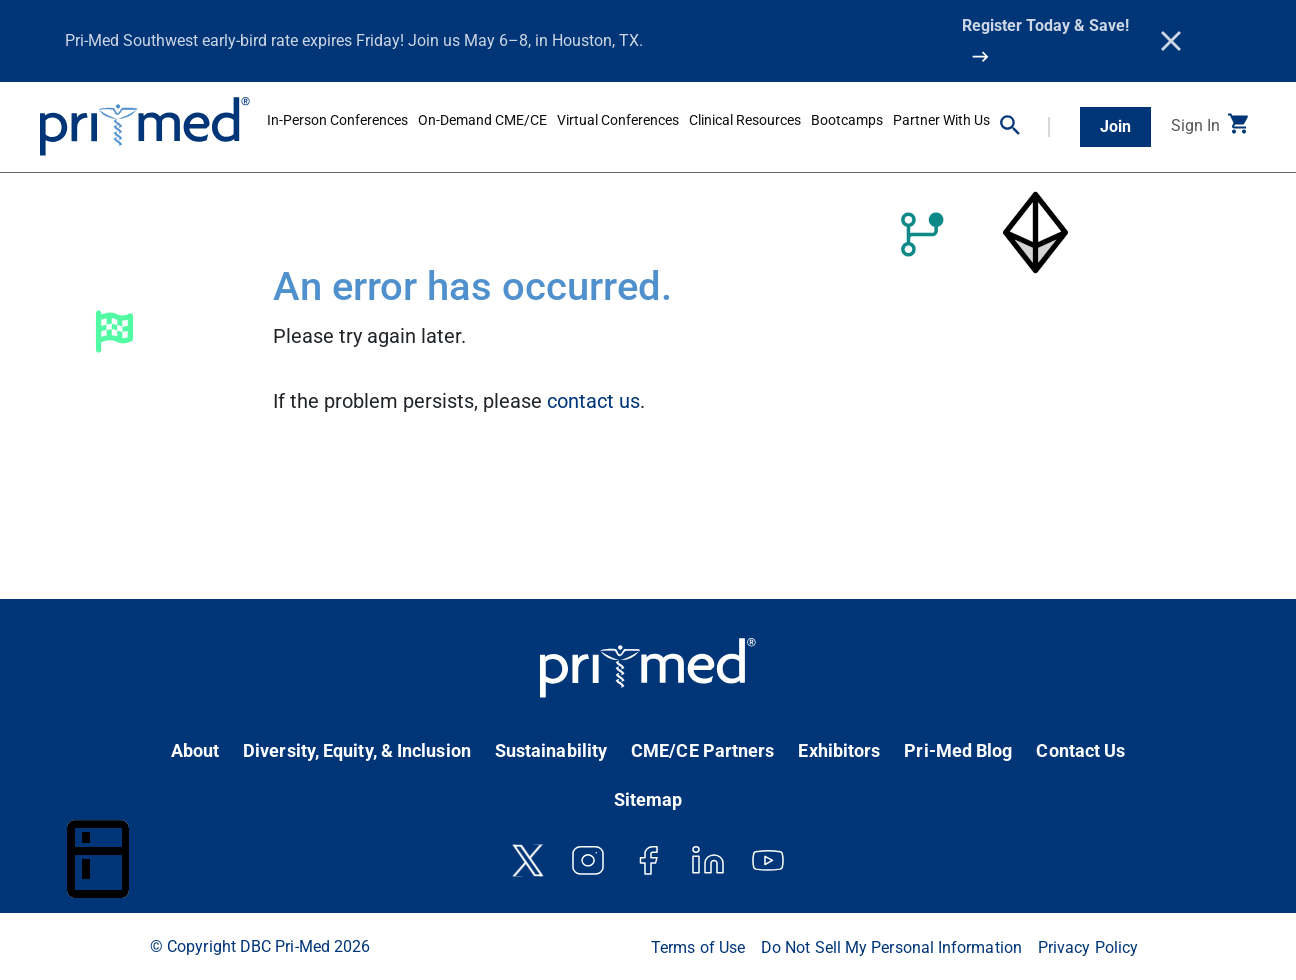  Describe the element at coordinates (919, 234) in the screenshot. I see `create a new git branch` at that location.